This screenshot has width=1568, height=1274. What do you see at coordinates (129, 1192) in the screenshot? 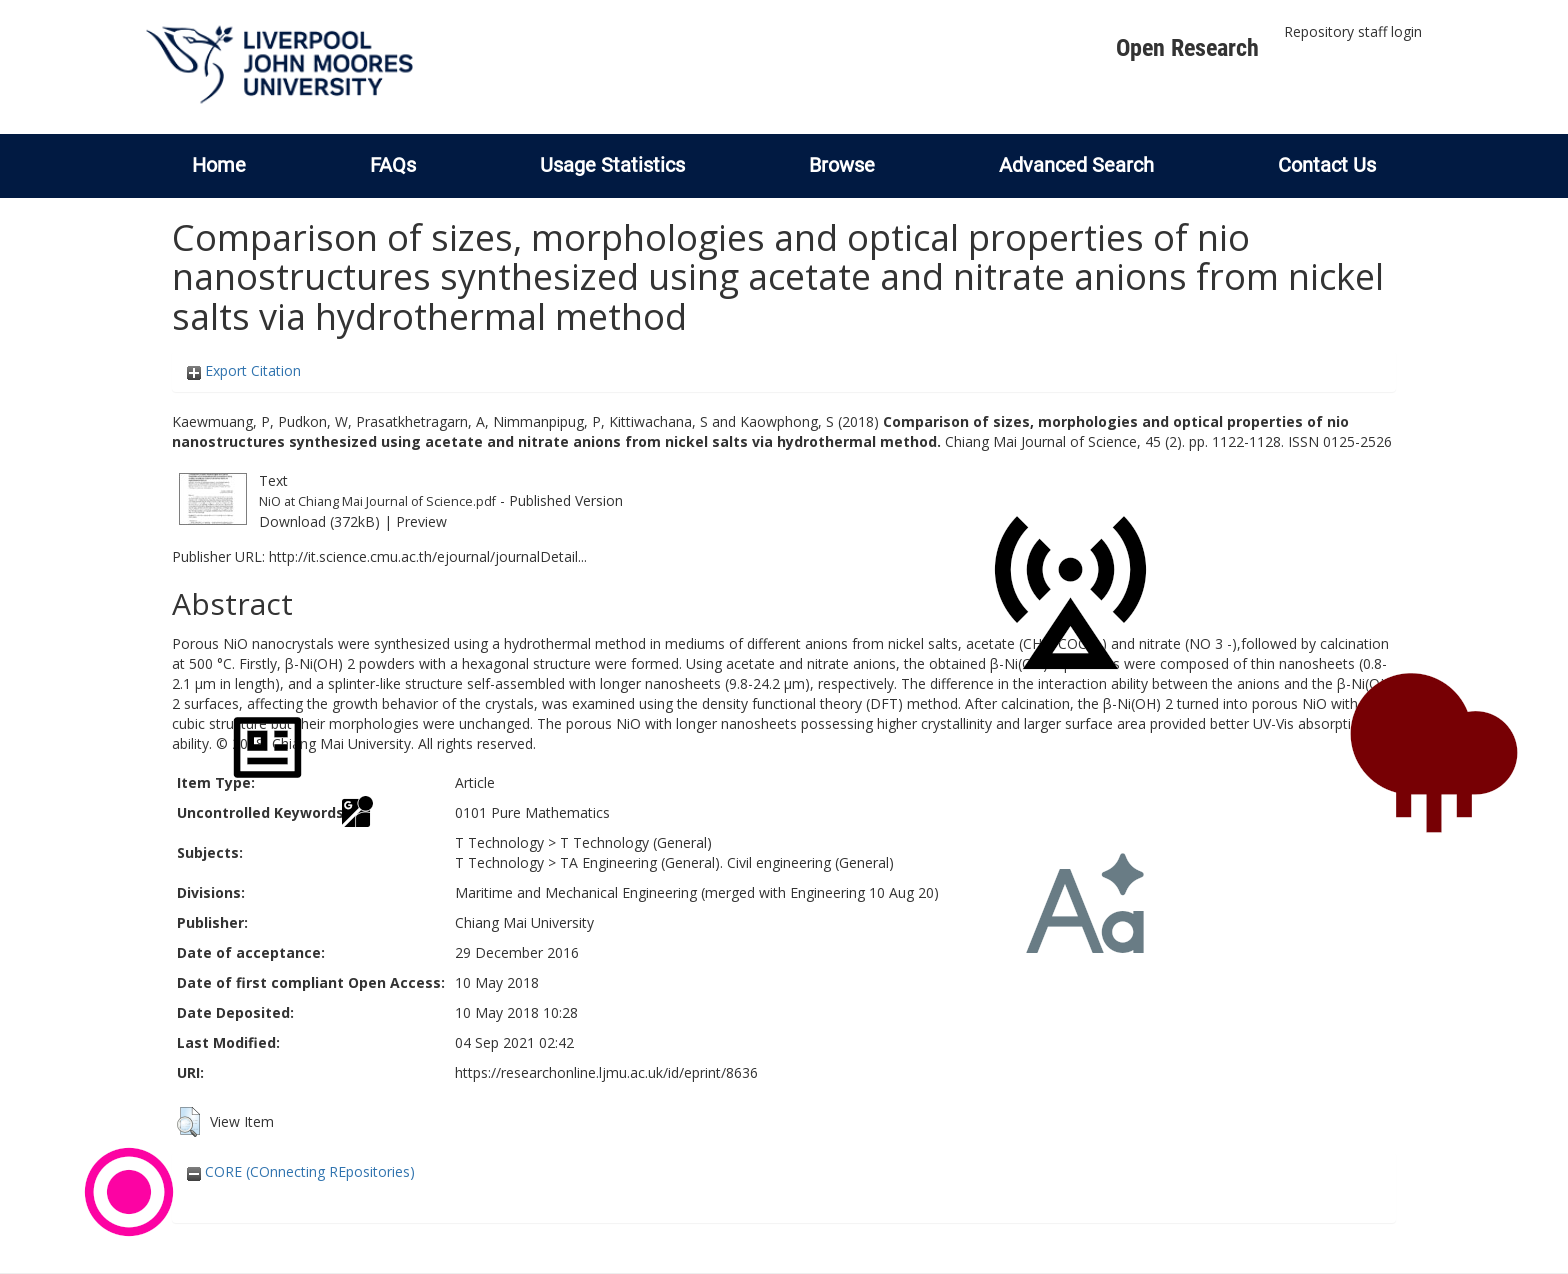
I see `selected radio button option` at bounding box center [129, 1192].